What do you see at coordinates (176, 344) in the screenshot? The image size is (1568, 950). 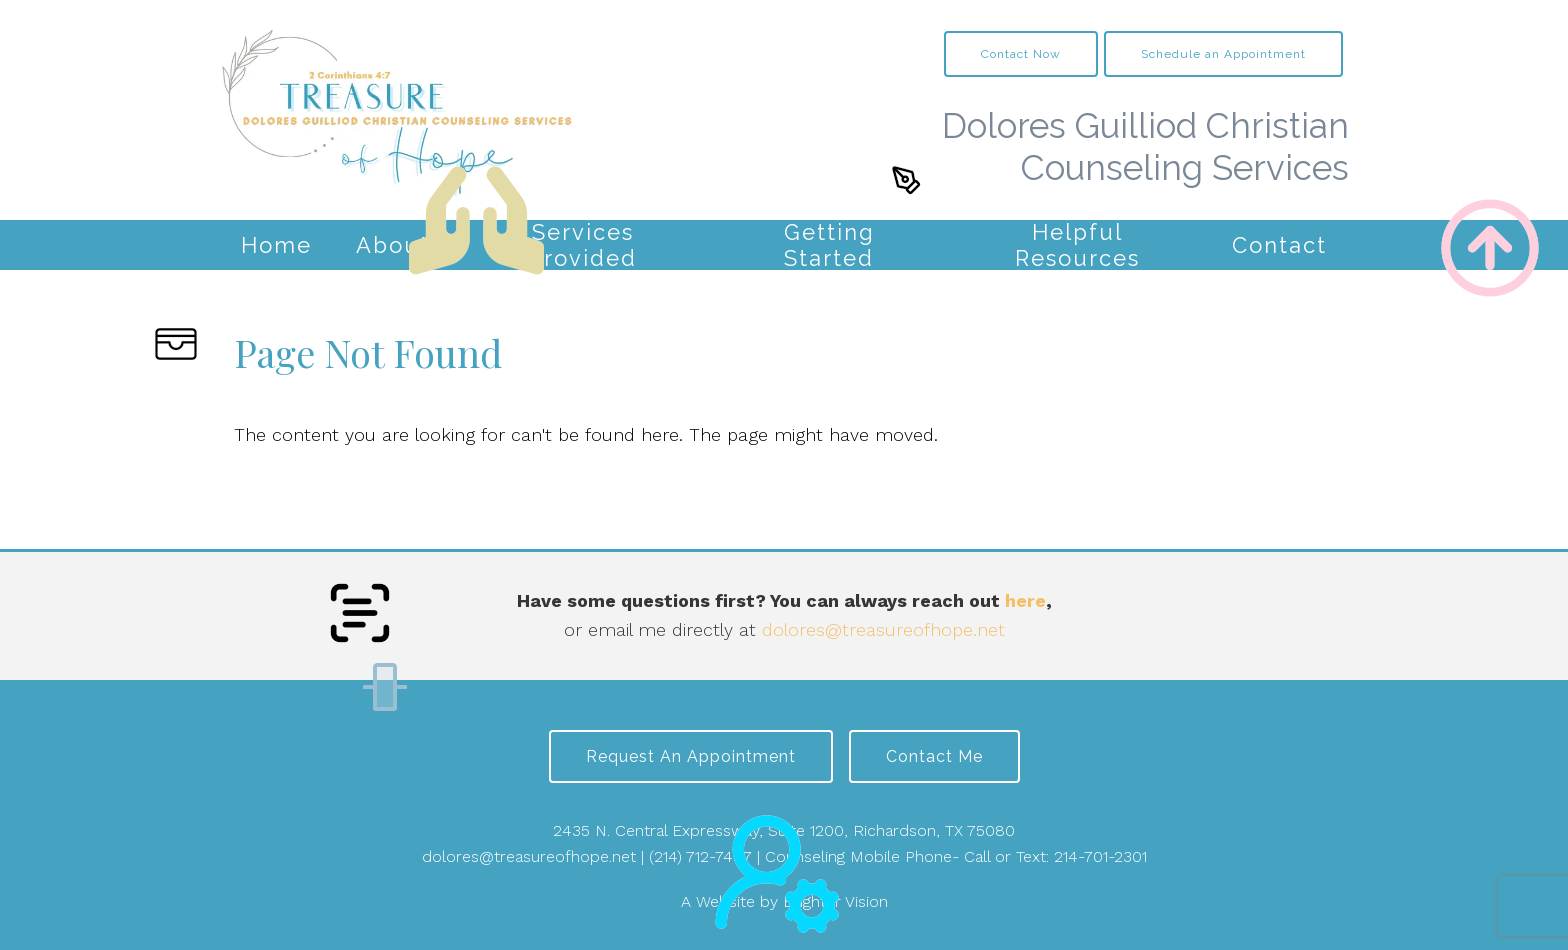 I see `access your wallet or payment cards` at bounding box center [176, 344].